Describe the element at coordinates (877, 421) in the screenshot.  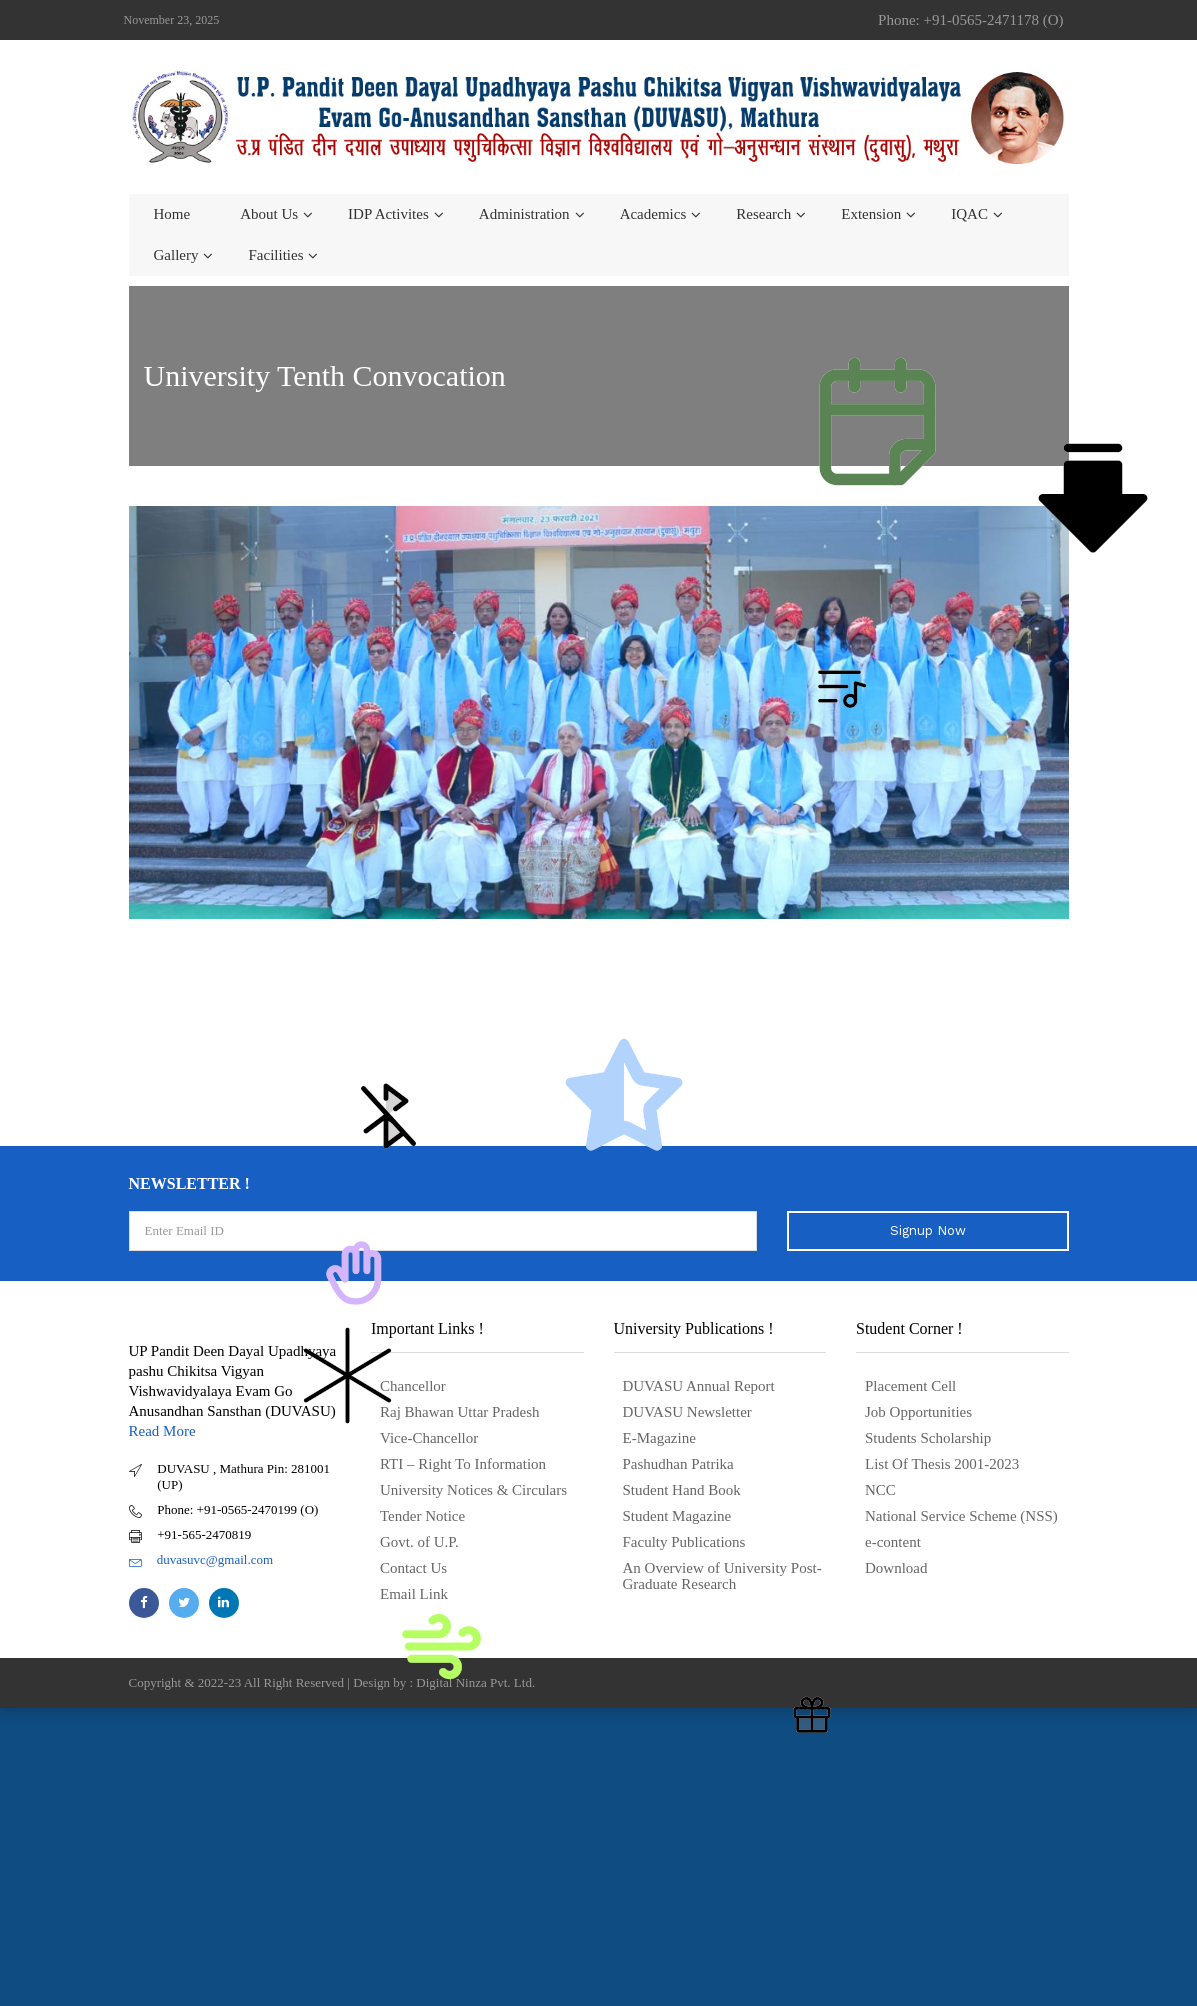
I see `view calendar with a note or reminder` at that location.